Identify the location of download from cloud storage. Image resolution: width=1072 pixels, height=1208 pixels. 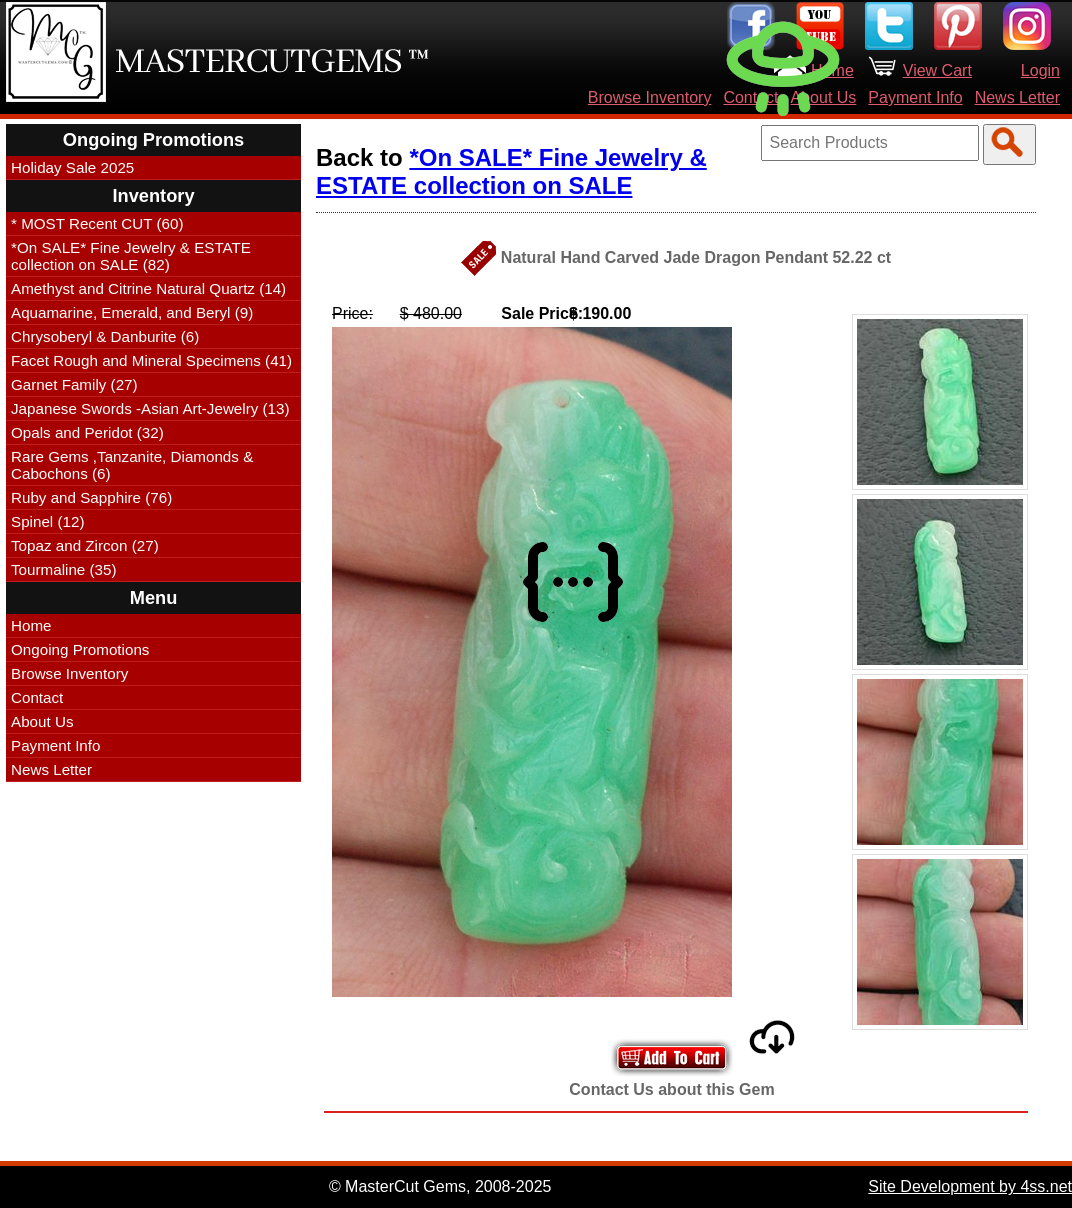
(772, 1037).